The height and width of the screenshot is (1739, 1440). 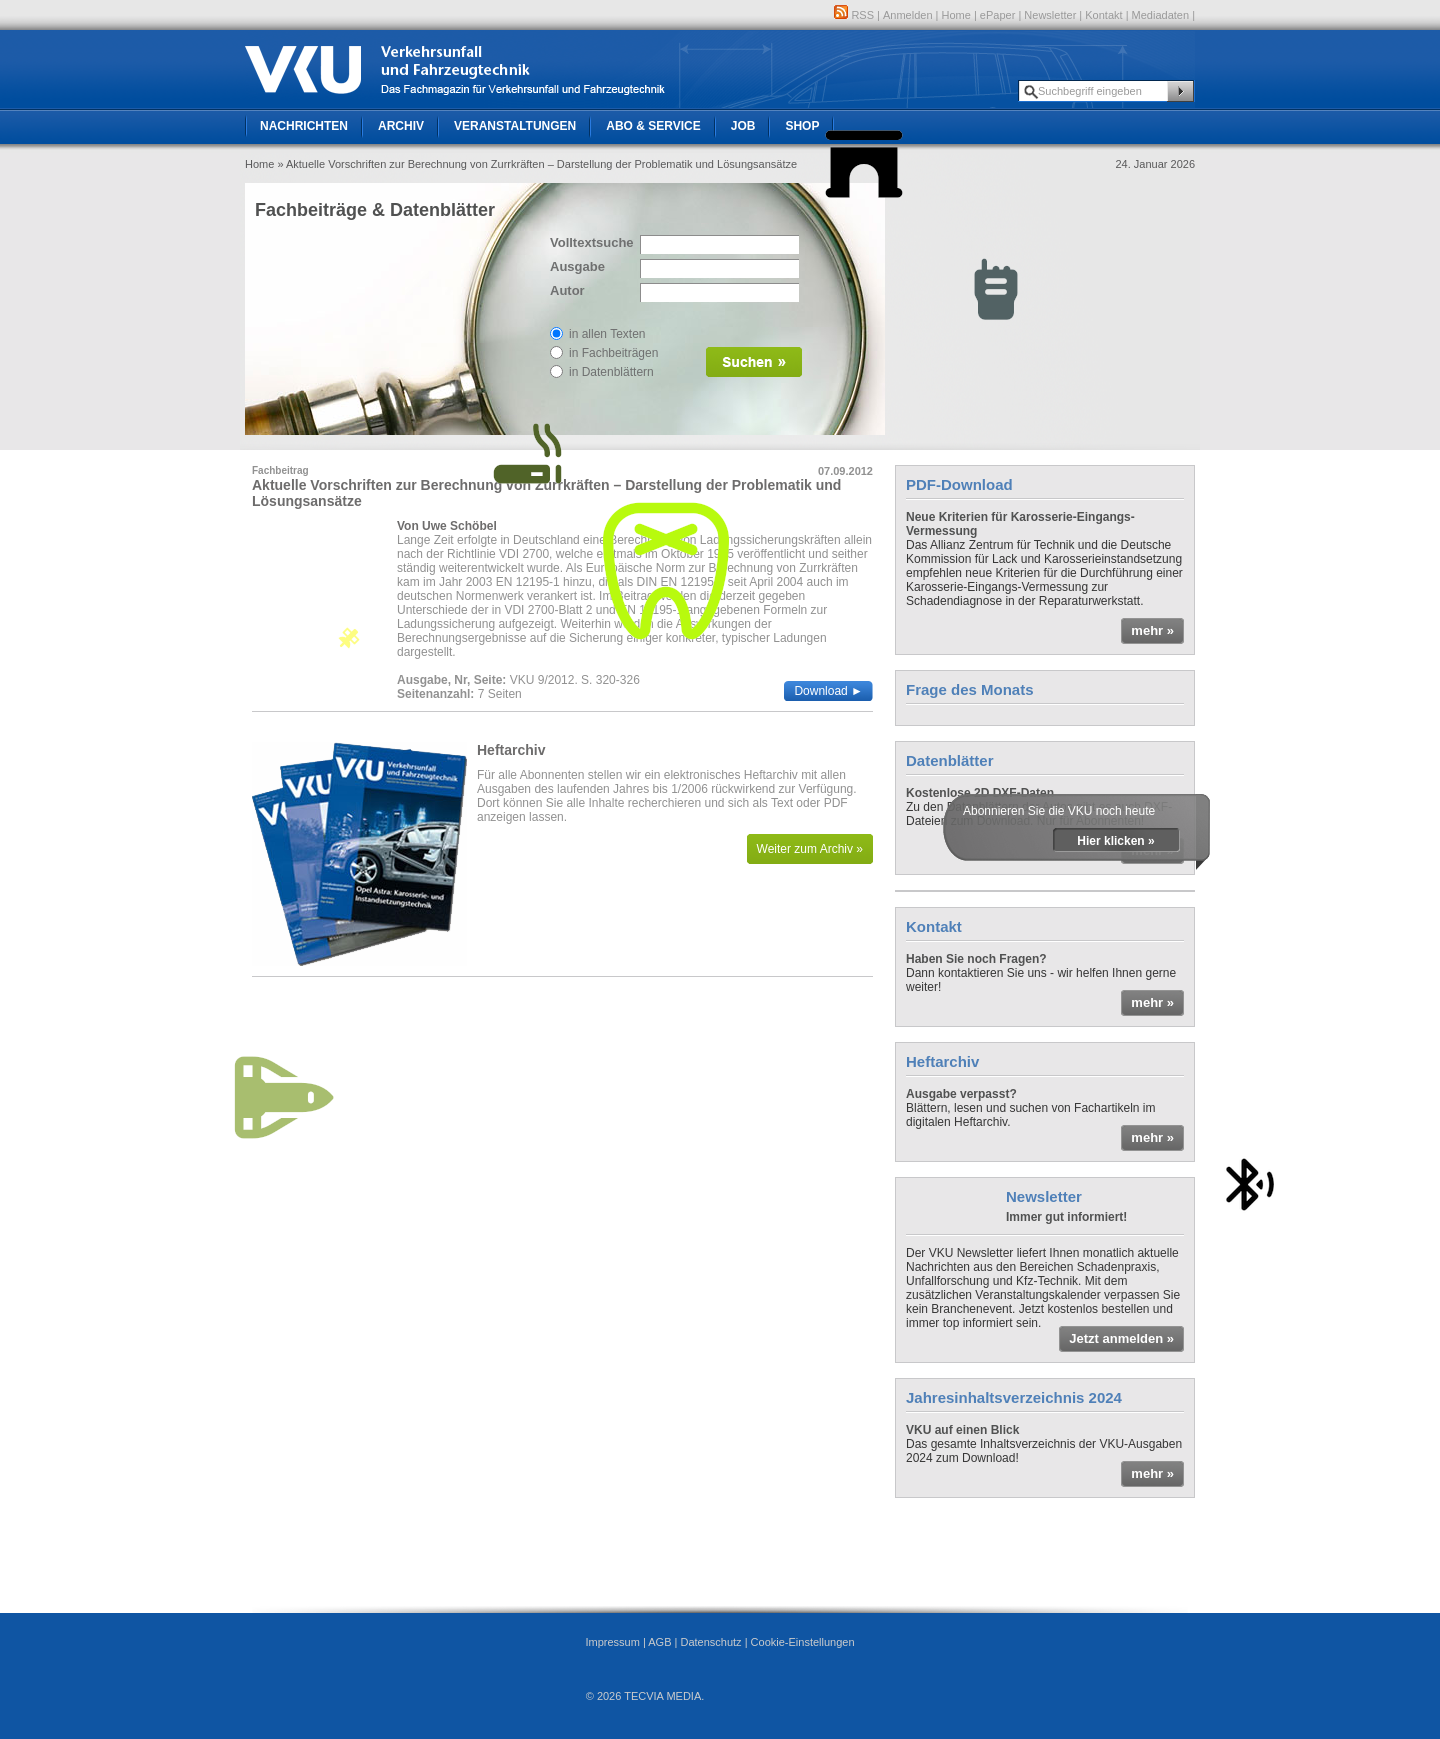 I want to click on searching for nearby bluetooth devices, so click(x=1249, y=1184).